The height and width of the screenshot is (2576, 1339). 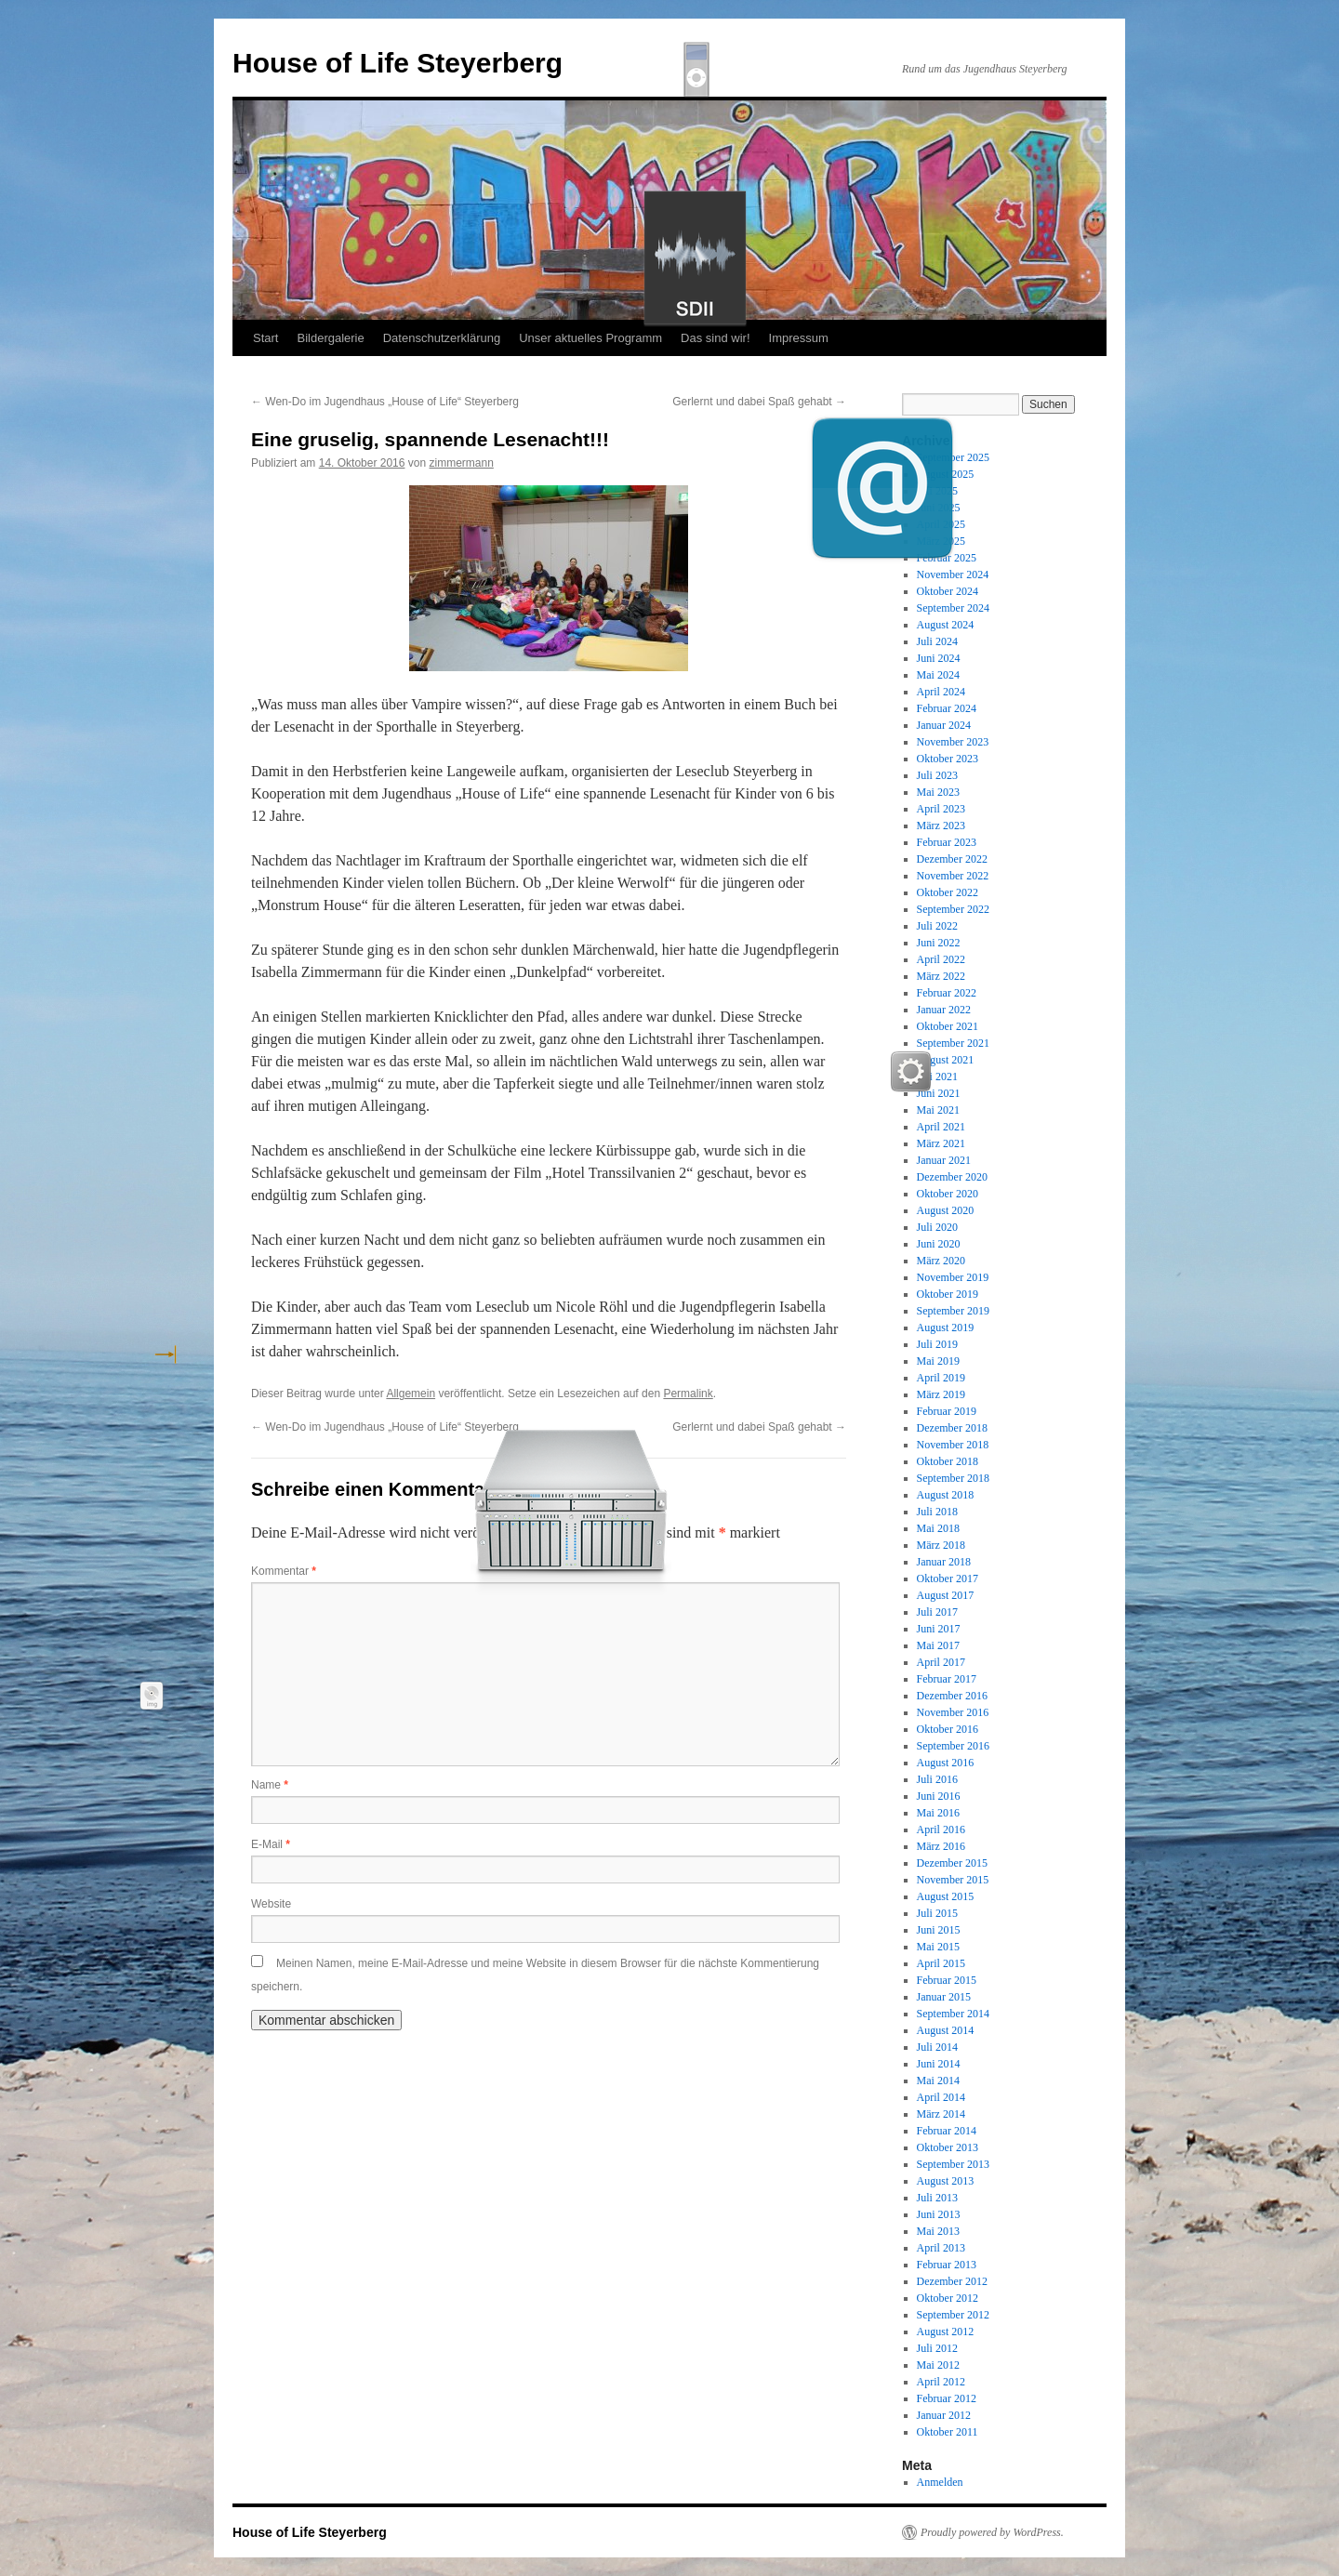 I want to click on xserve g4 server hardware device, so click(x=571, y=1496).